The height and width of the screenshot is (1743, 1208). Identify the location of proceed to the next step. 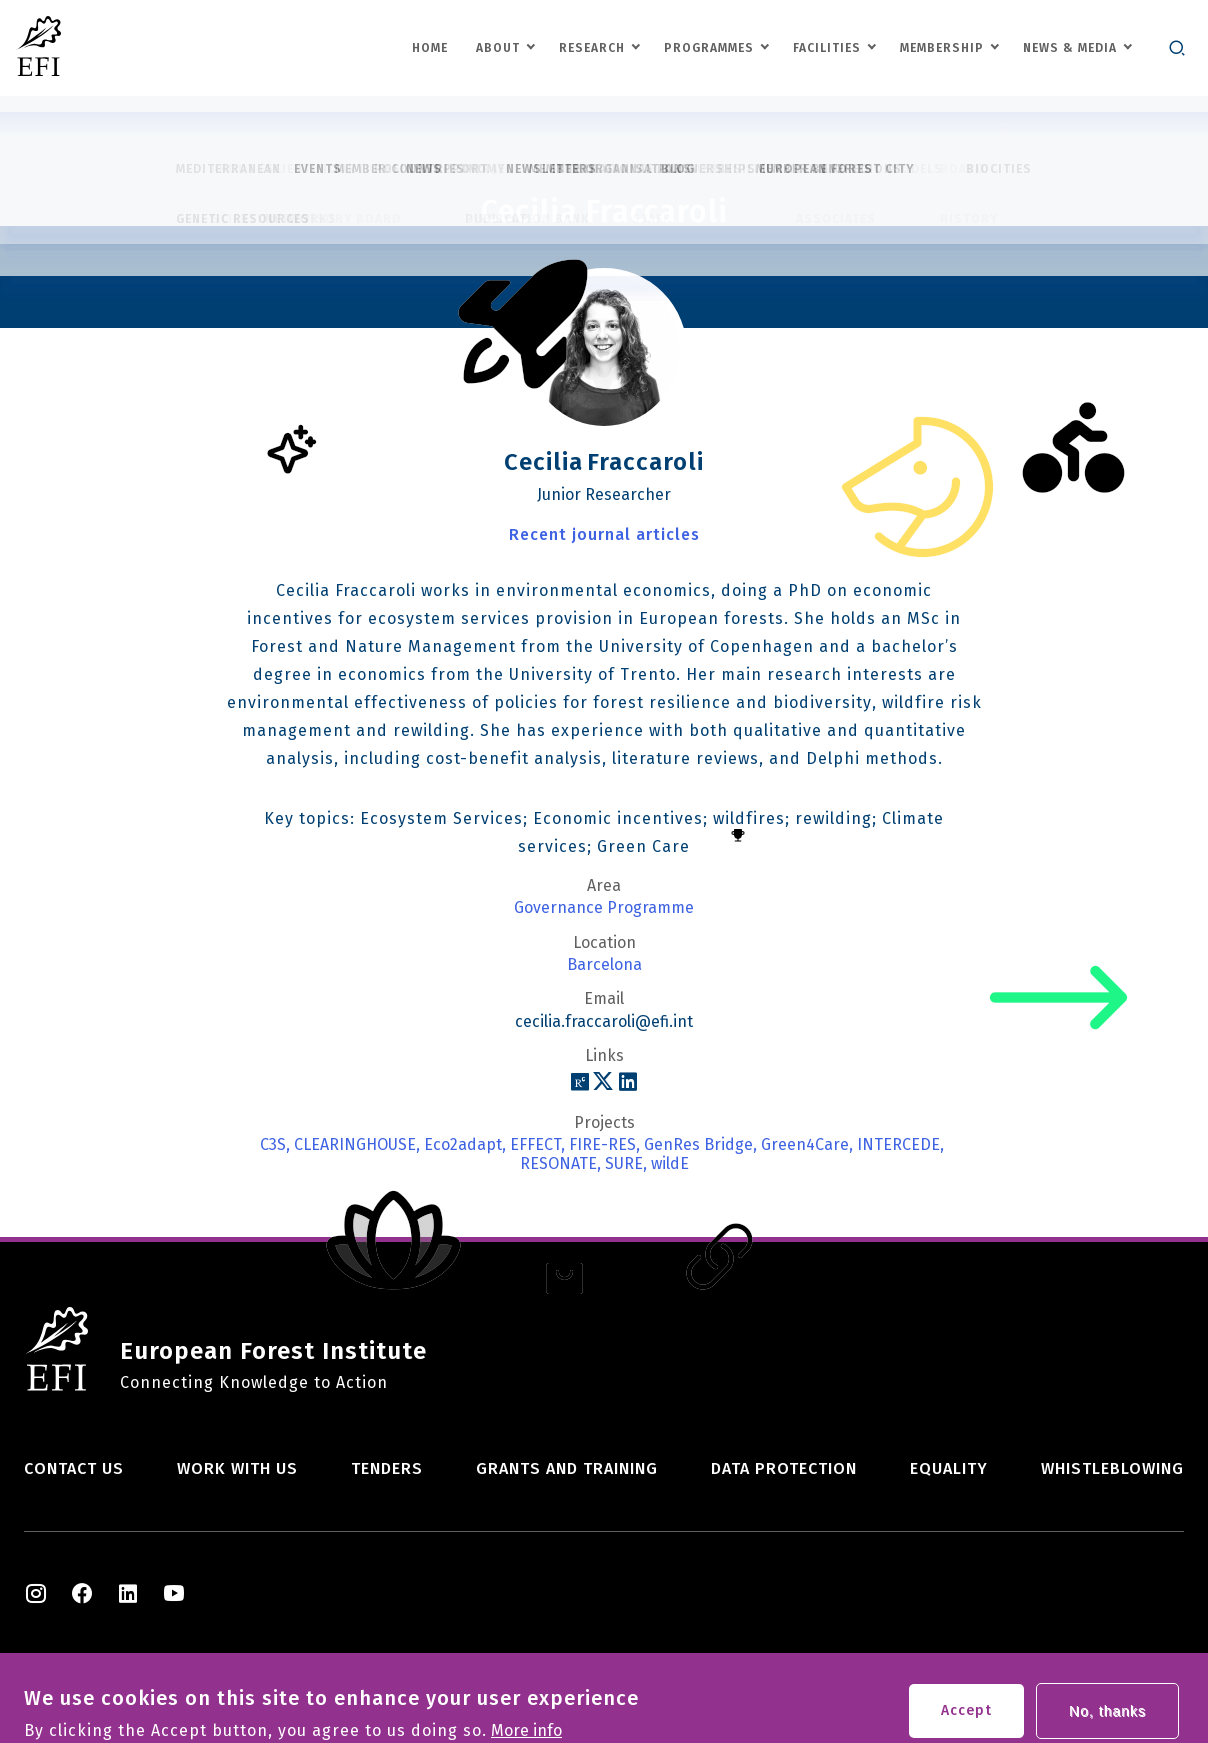
(1058, 997).